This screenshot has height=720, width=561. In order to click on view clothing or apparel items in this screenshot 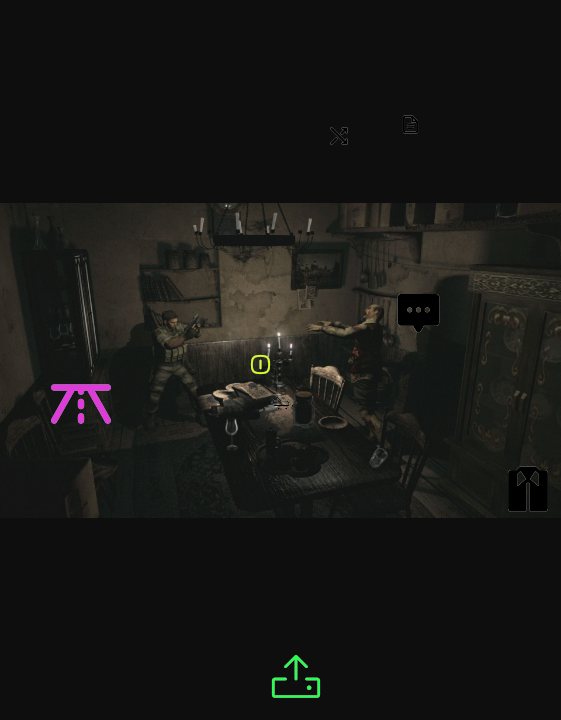, I will do `click(528, 490)`.